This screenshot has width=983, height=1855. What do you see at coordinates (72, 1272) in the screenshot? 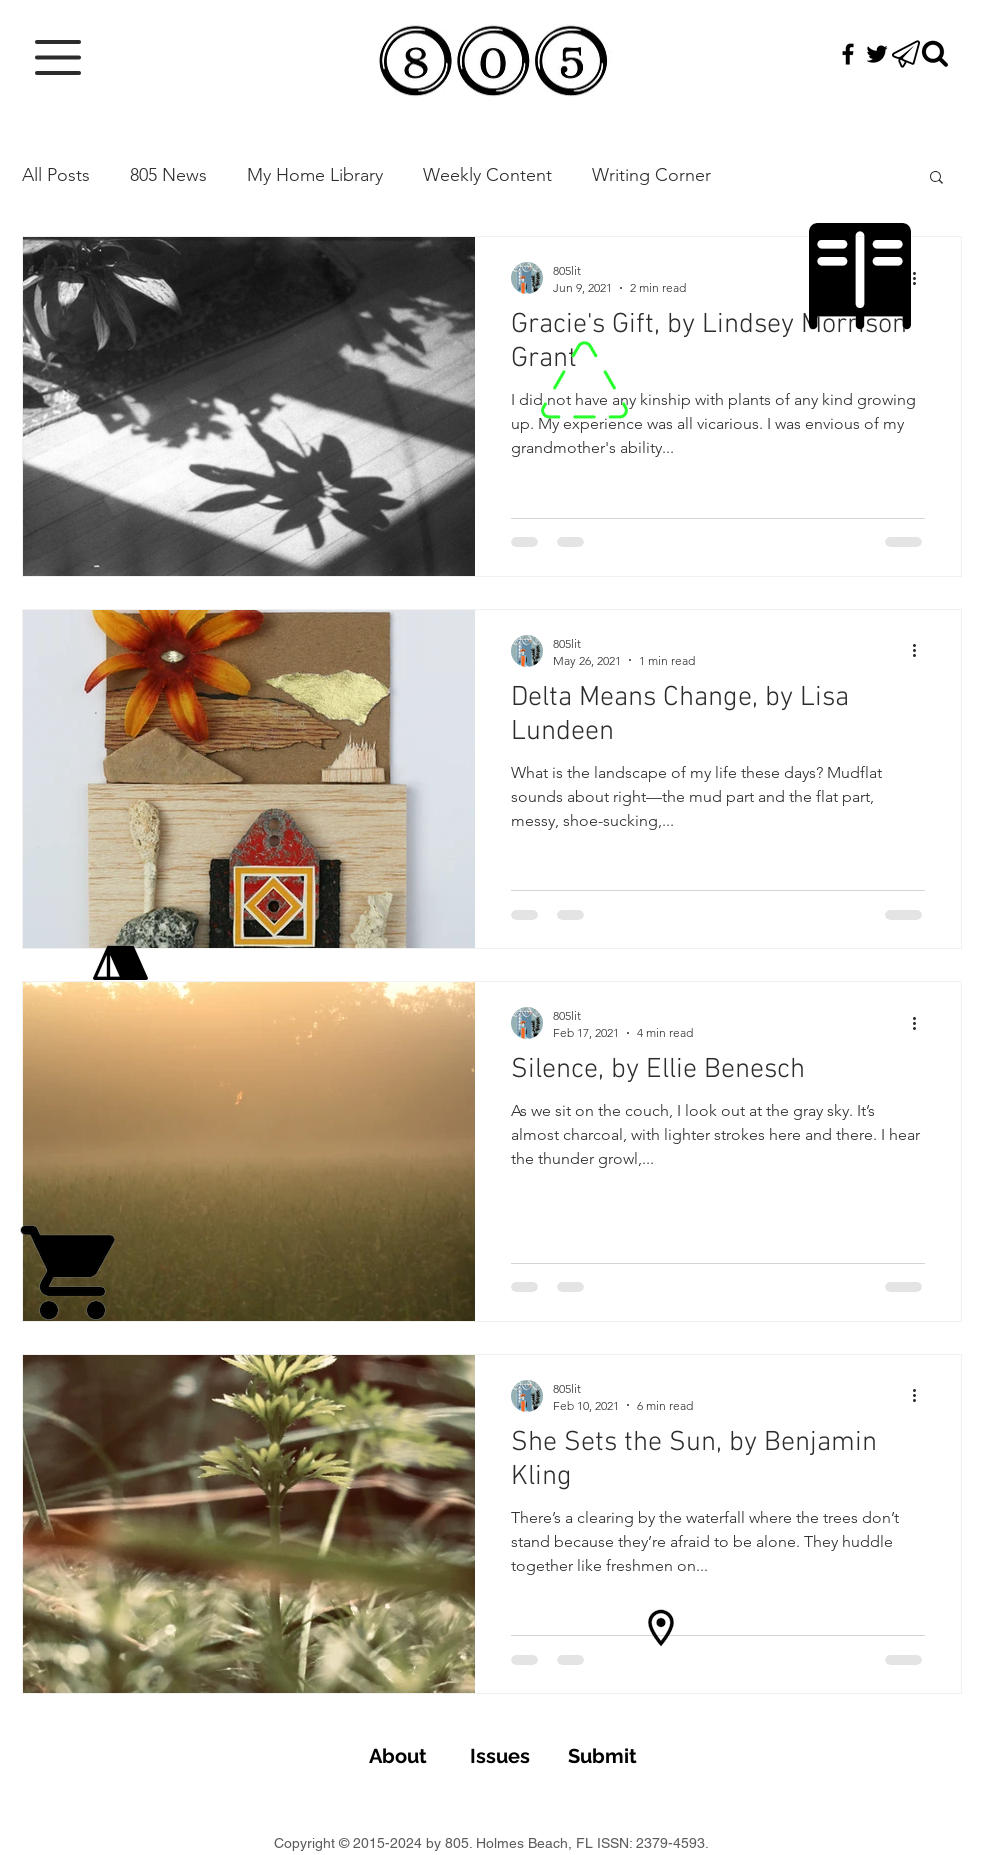
I see `view your shopping cart` at bounding box center [72, 1272].